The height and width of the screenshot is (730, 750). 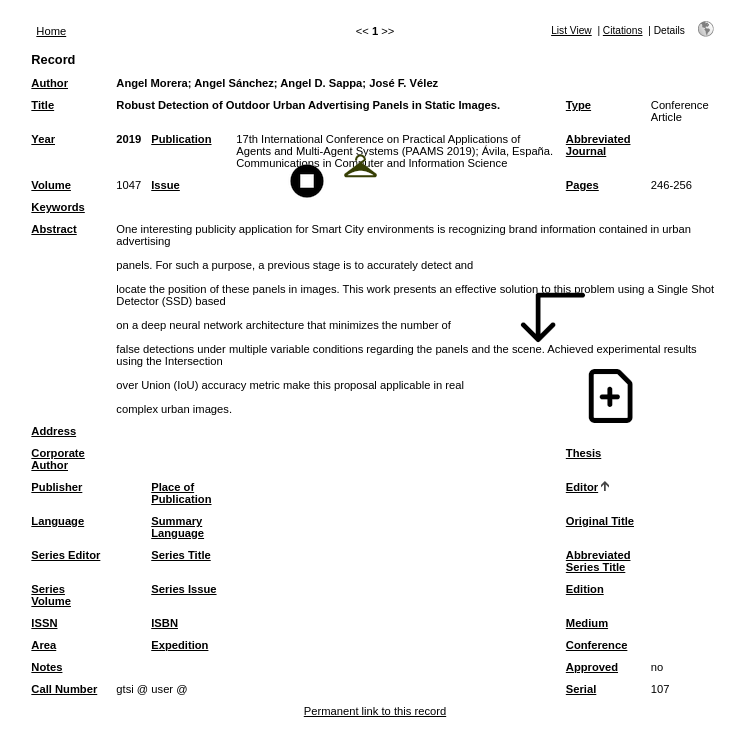 What do you see at coordinates (609, 396) in the screenshot?
I see `add a new file` at bounding box center [609, 396].